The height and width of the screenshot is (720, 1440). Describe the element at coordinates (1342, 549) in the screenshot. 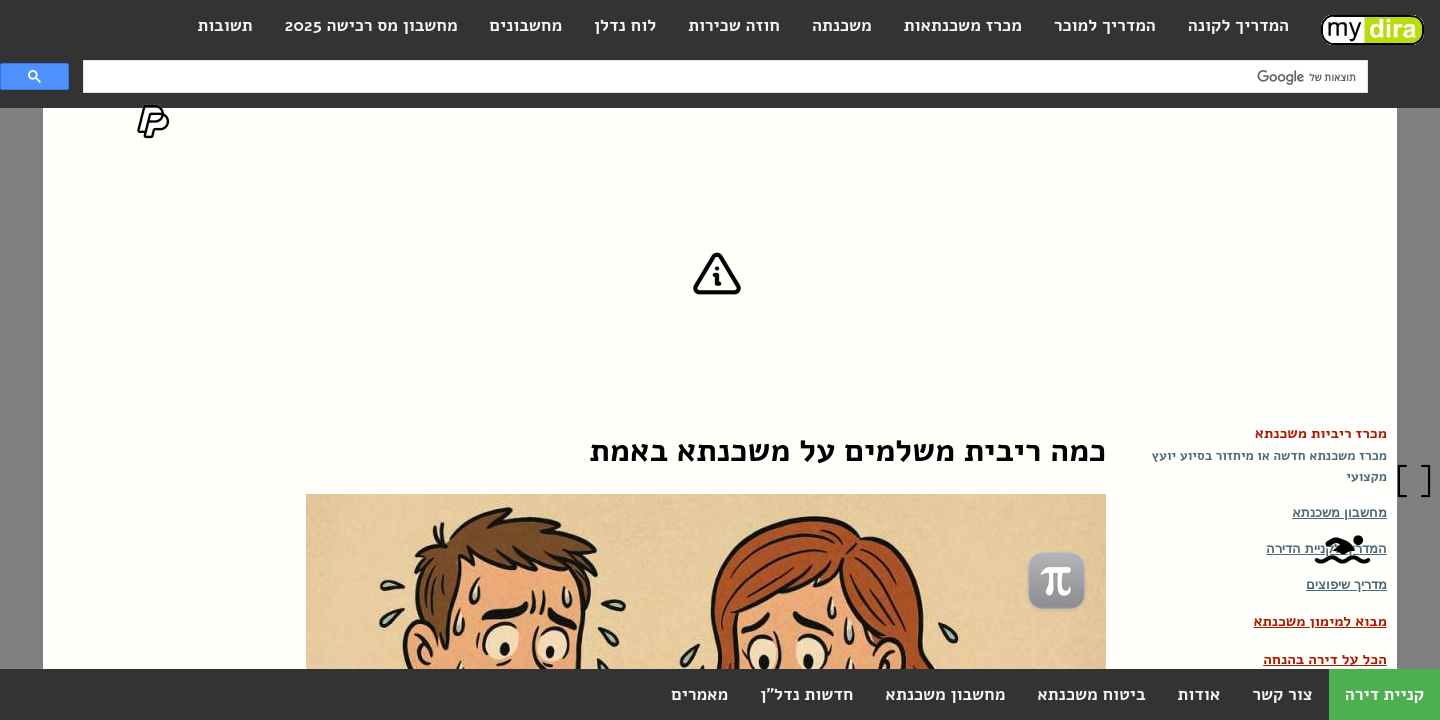

I see `access swimming pool or aquatic facilities` at that location.